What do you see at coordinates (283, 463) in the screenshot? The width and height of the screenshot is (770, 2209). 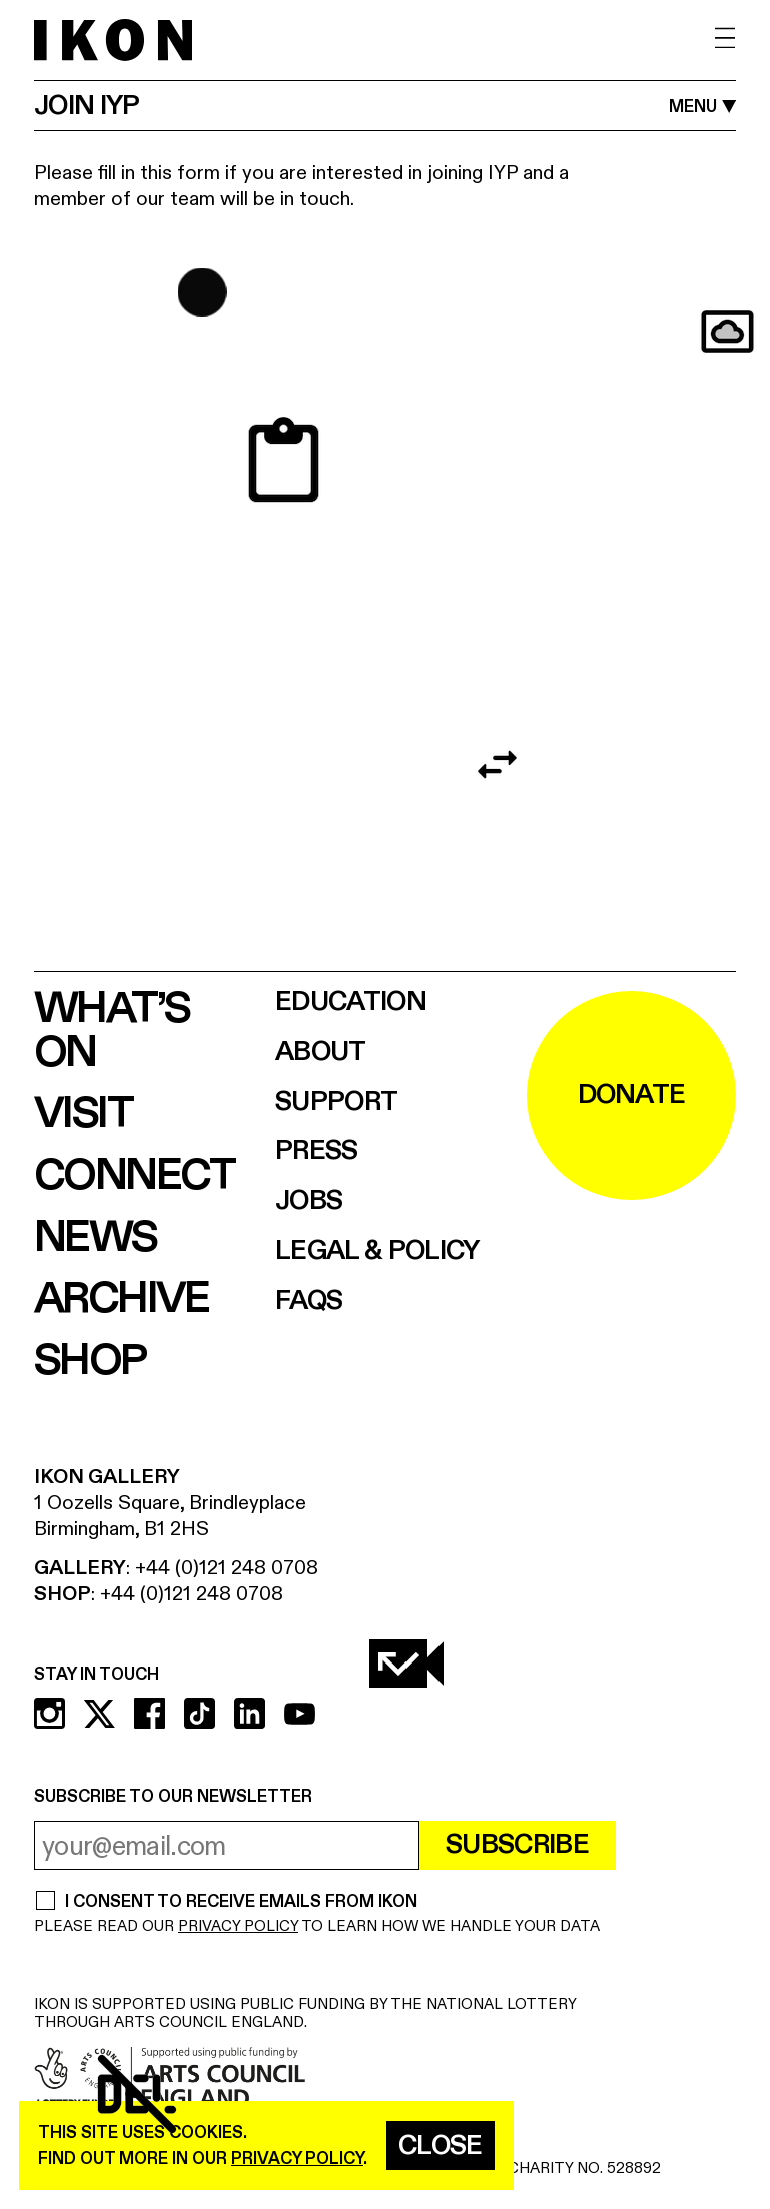 I see `paste content from clipboard` at bounding box center [283, 463].